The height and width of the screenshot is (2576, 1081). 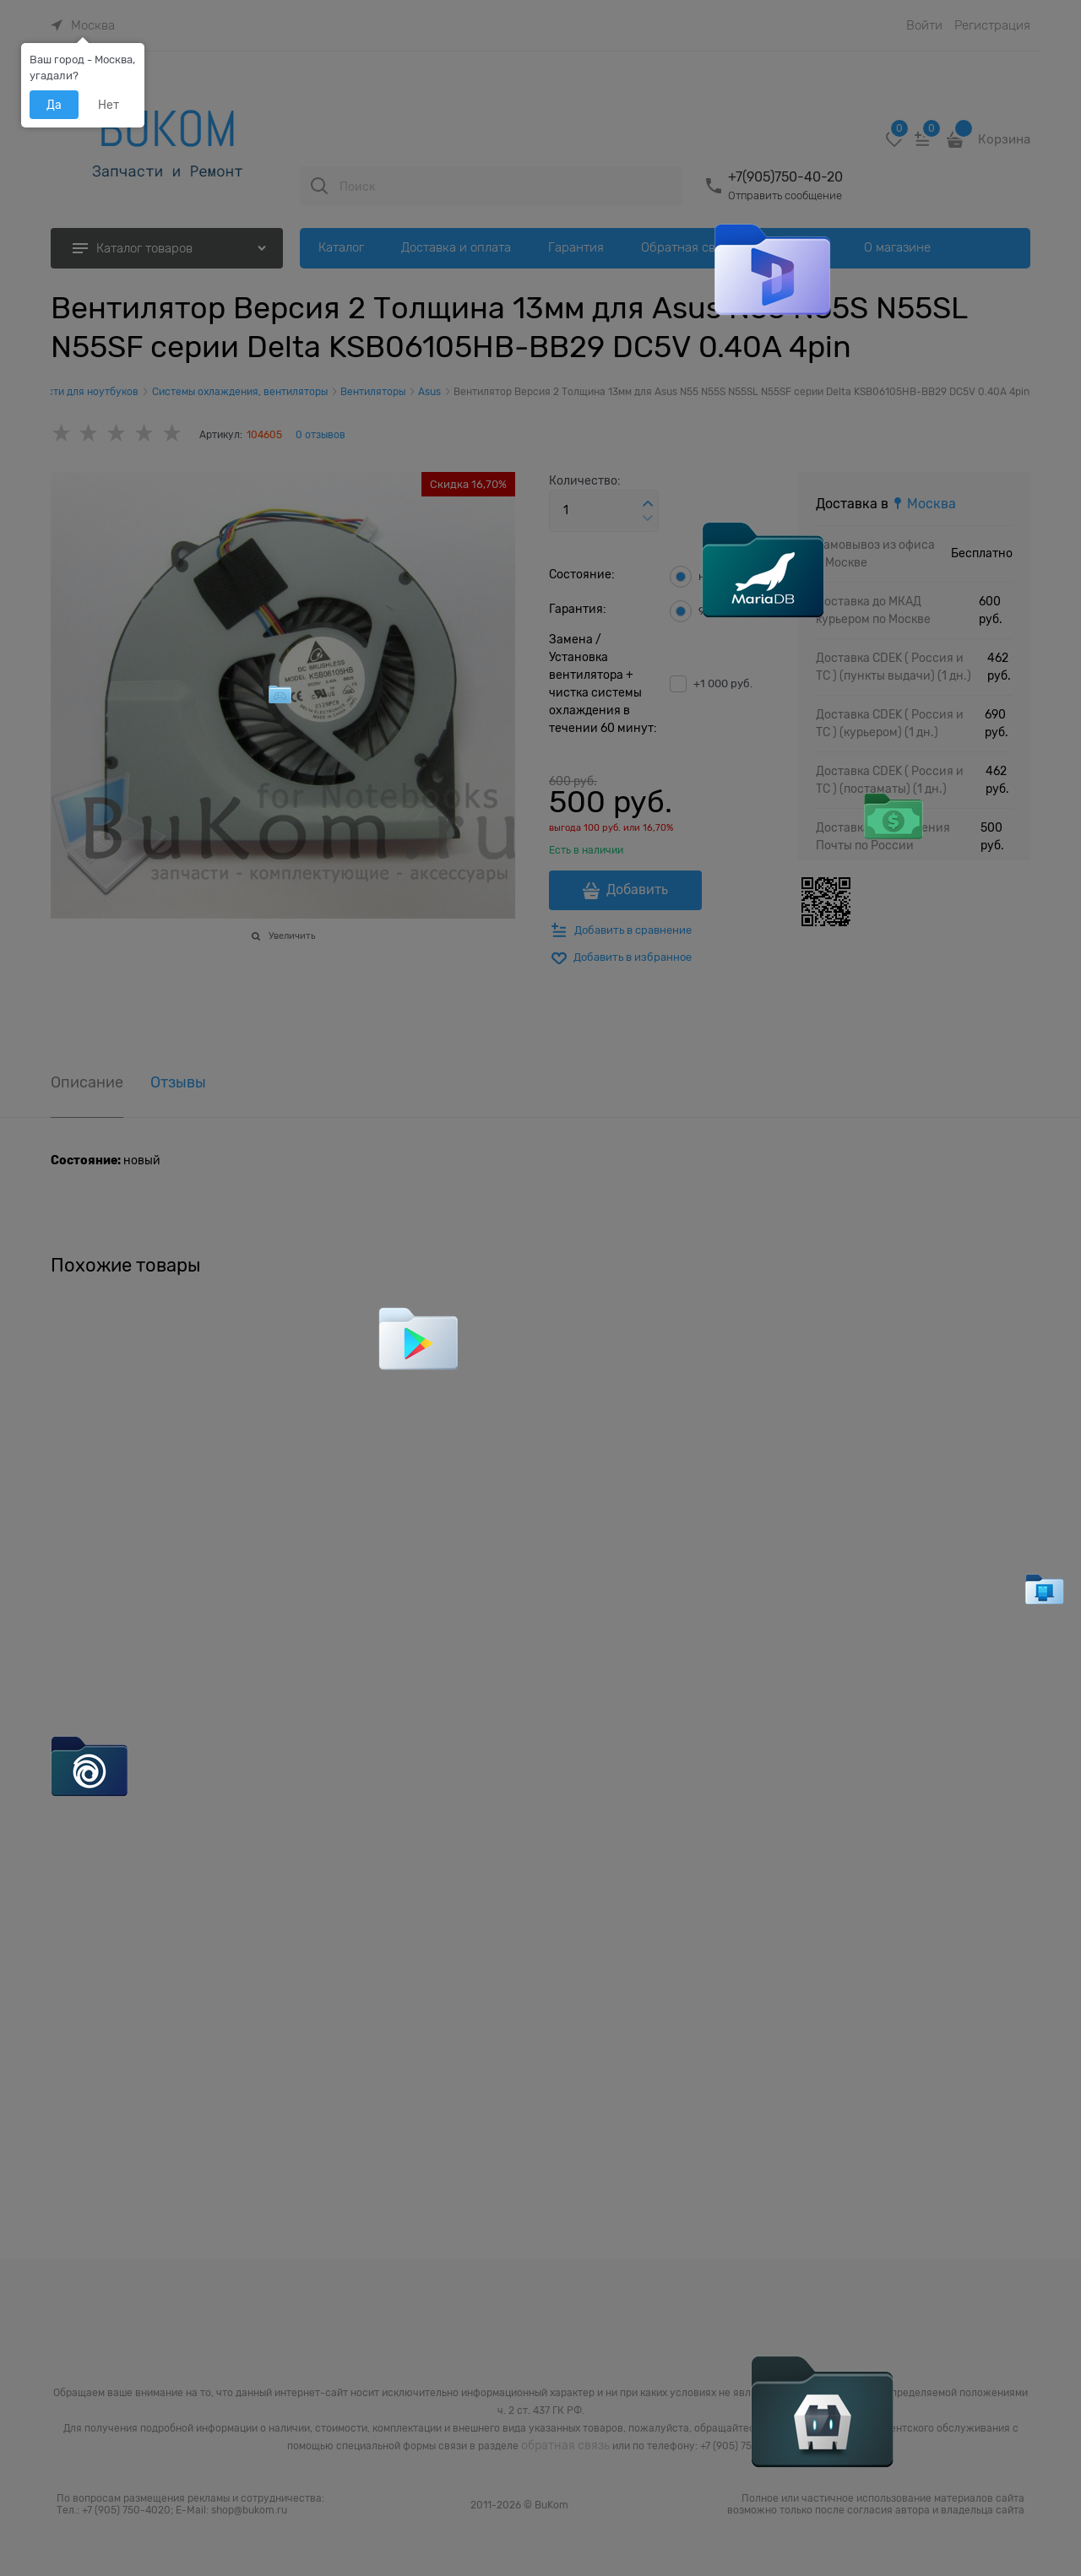 What do you see at coordinates (772, 273) in the screenshot?
I see `open microsoft dynamics 365 for phones folder` at bounding box center [772, 273].